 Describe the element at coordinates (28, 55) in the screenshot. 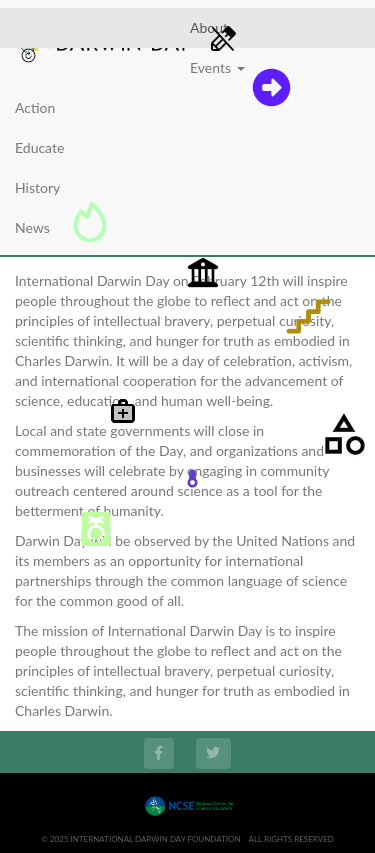

I see `refresh or reload content` at that location.